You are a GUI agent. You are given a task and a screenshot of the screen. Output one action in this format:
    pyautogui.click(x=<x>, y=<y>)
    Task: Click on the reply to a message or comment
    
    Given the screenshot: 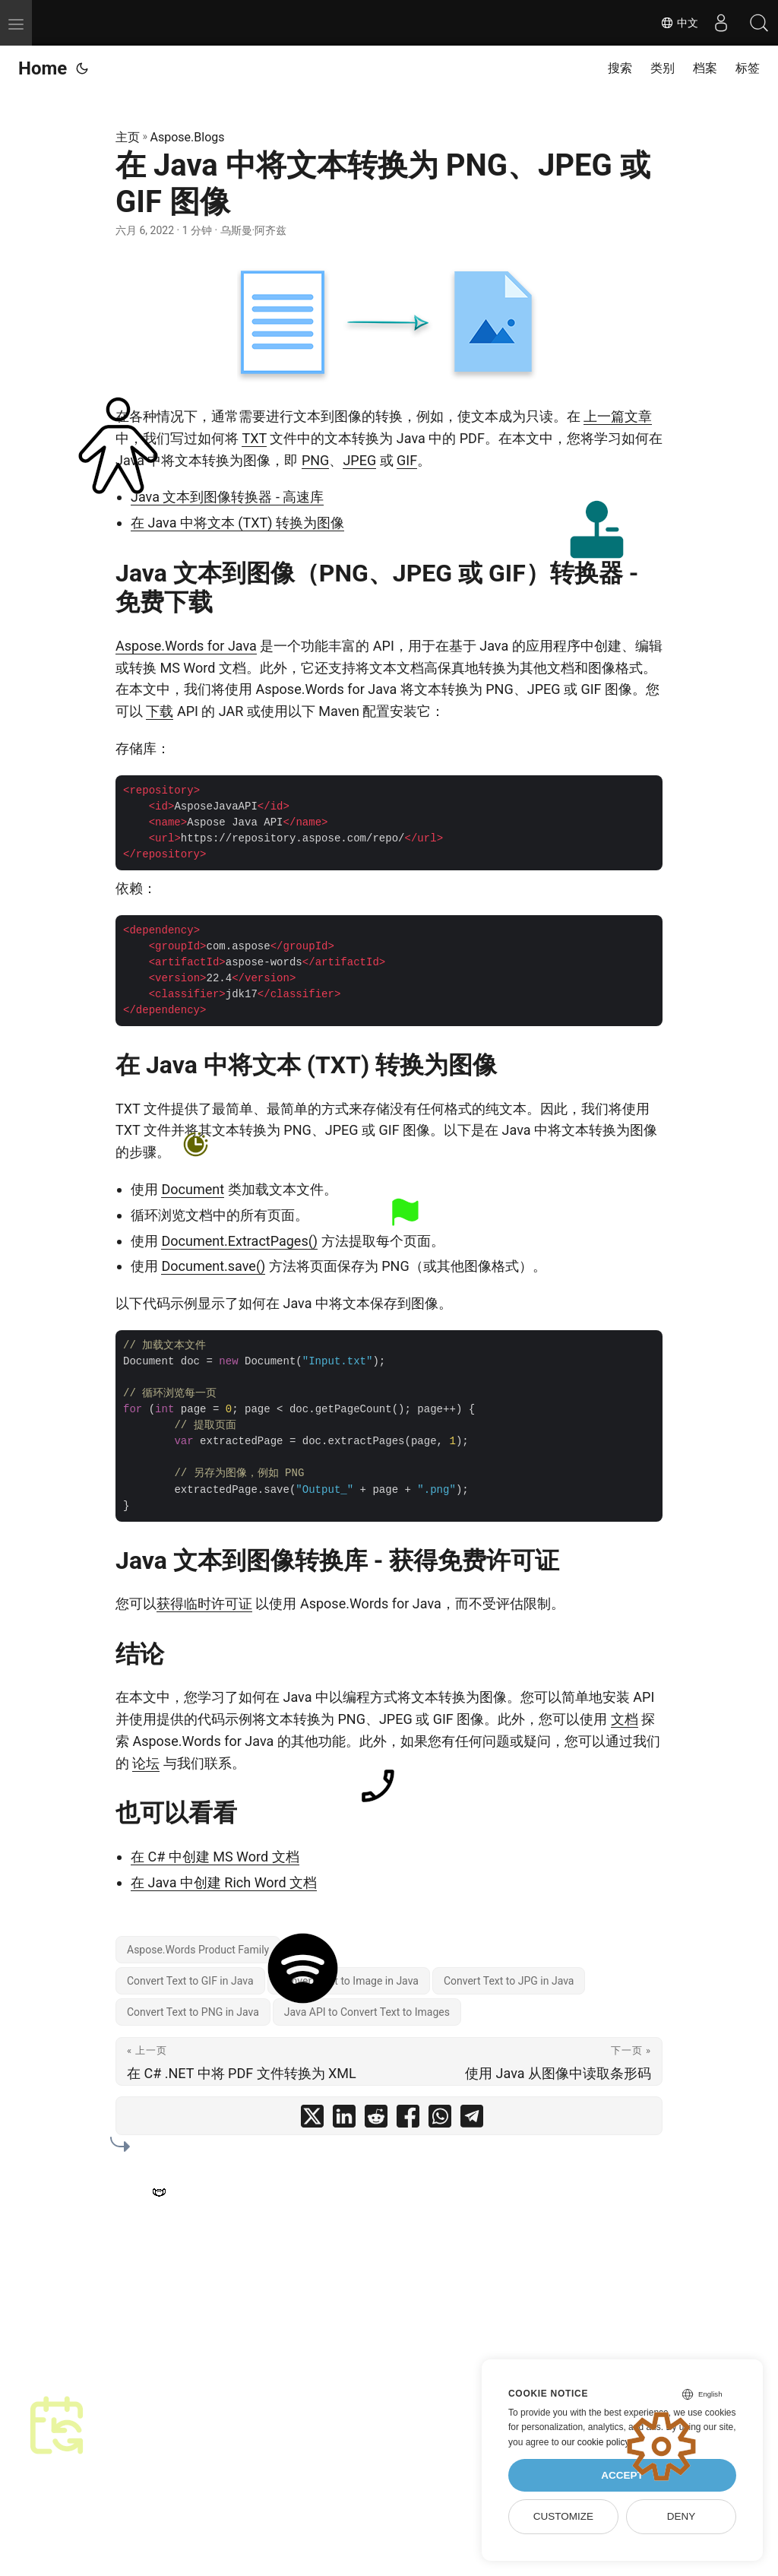 What is the action you would take?
    pyautogui.click(x=120, y=2144)
    